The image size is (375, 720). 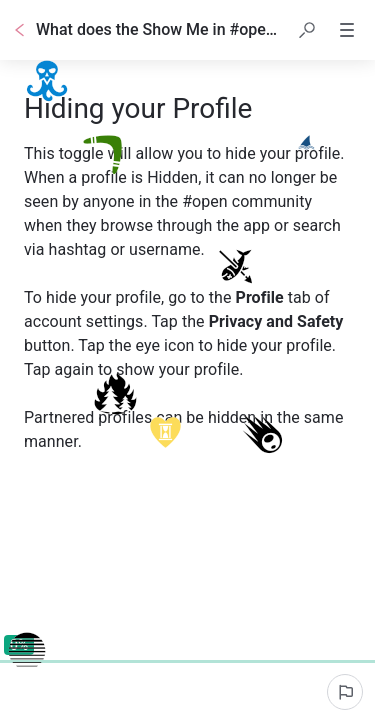 I want to click on indicates wildfire or forest fire event, so click(x=115, y=393).